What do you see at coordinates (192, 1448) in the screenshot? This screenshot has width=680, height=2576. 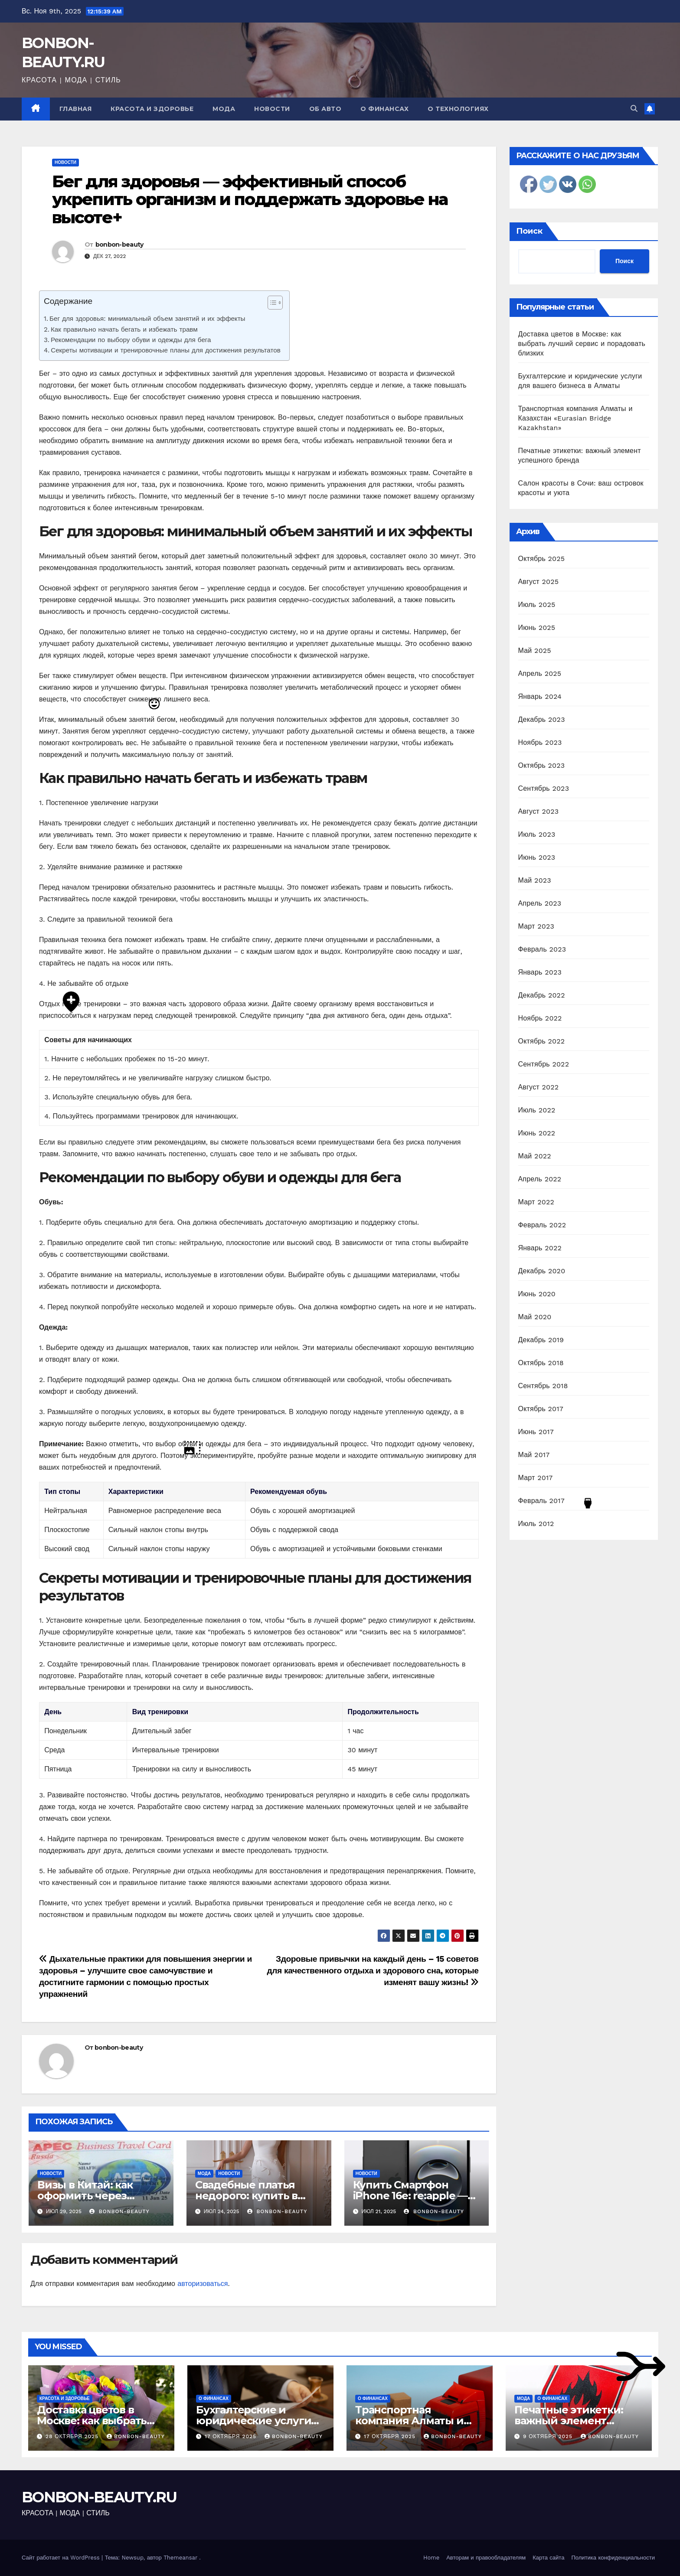 I see `resize image to large format` at bounding box center [192, 1448].